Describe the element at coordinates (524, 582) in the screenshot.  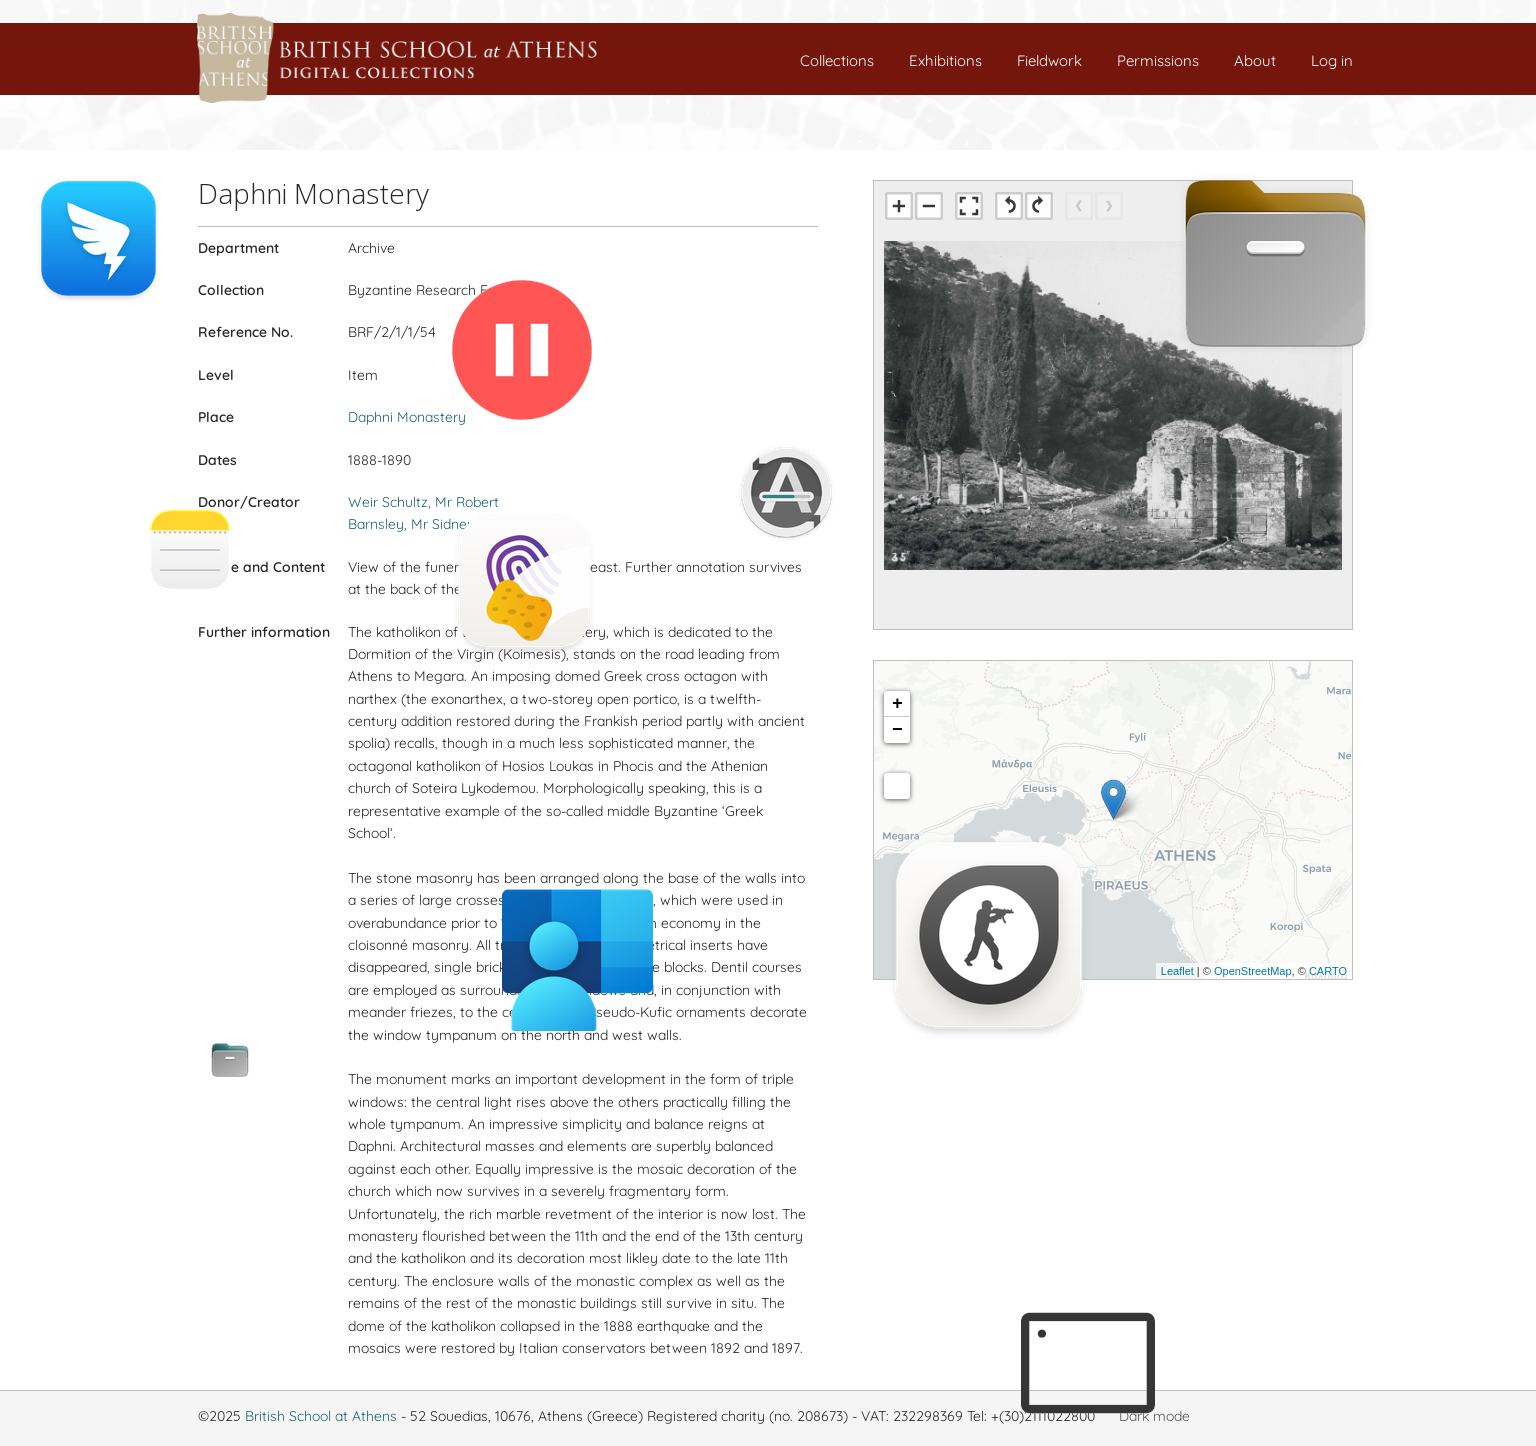
I see `open metadata cleaner app` at that location.